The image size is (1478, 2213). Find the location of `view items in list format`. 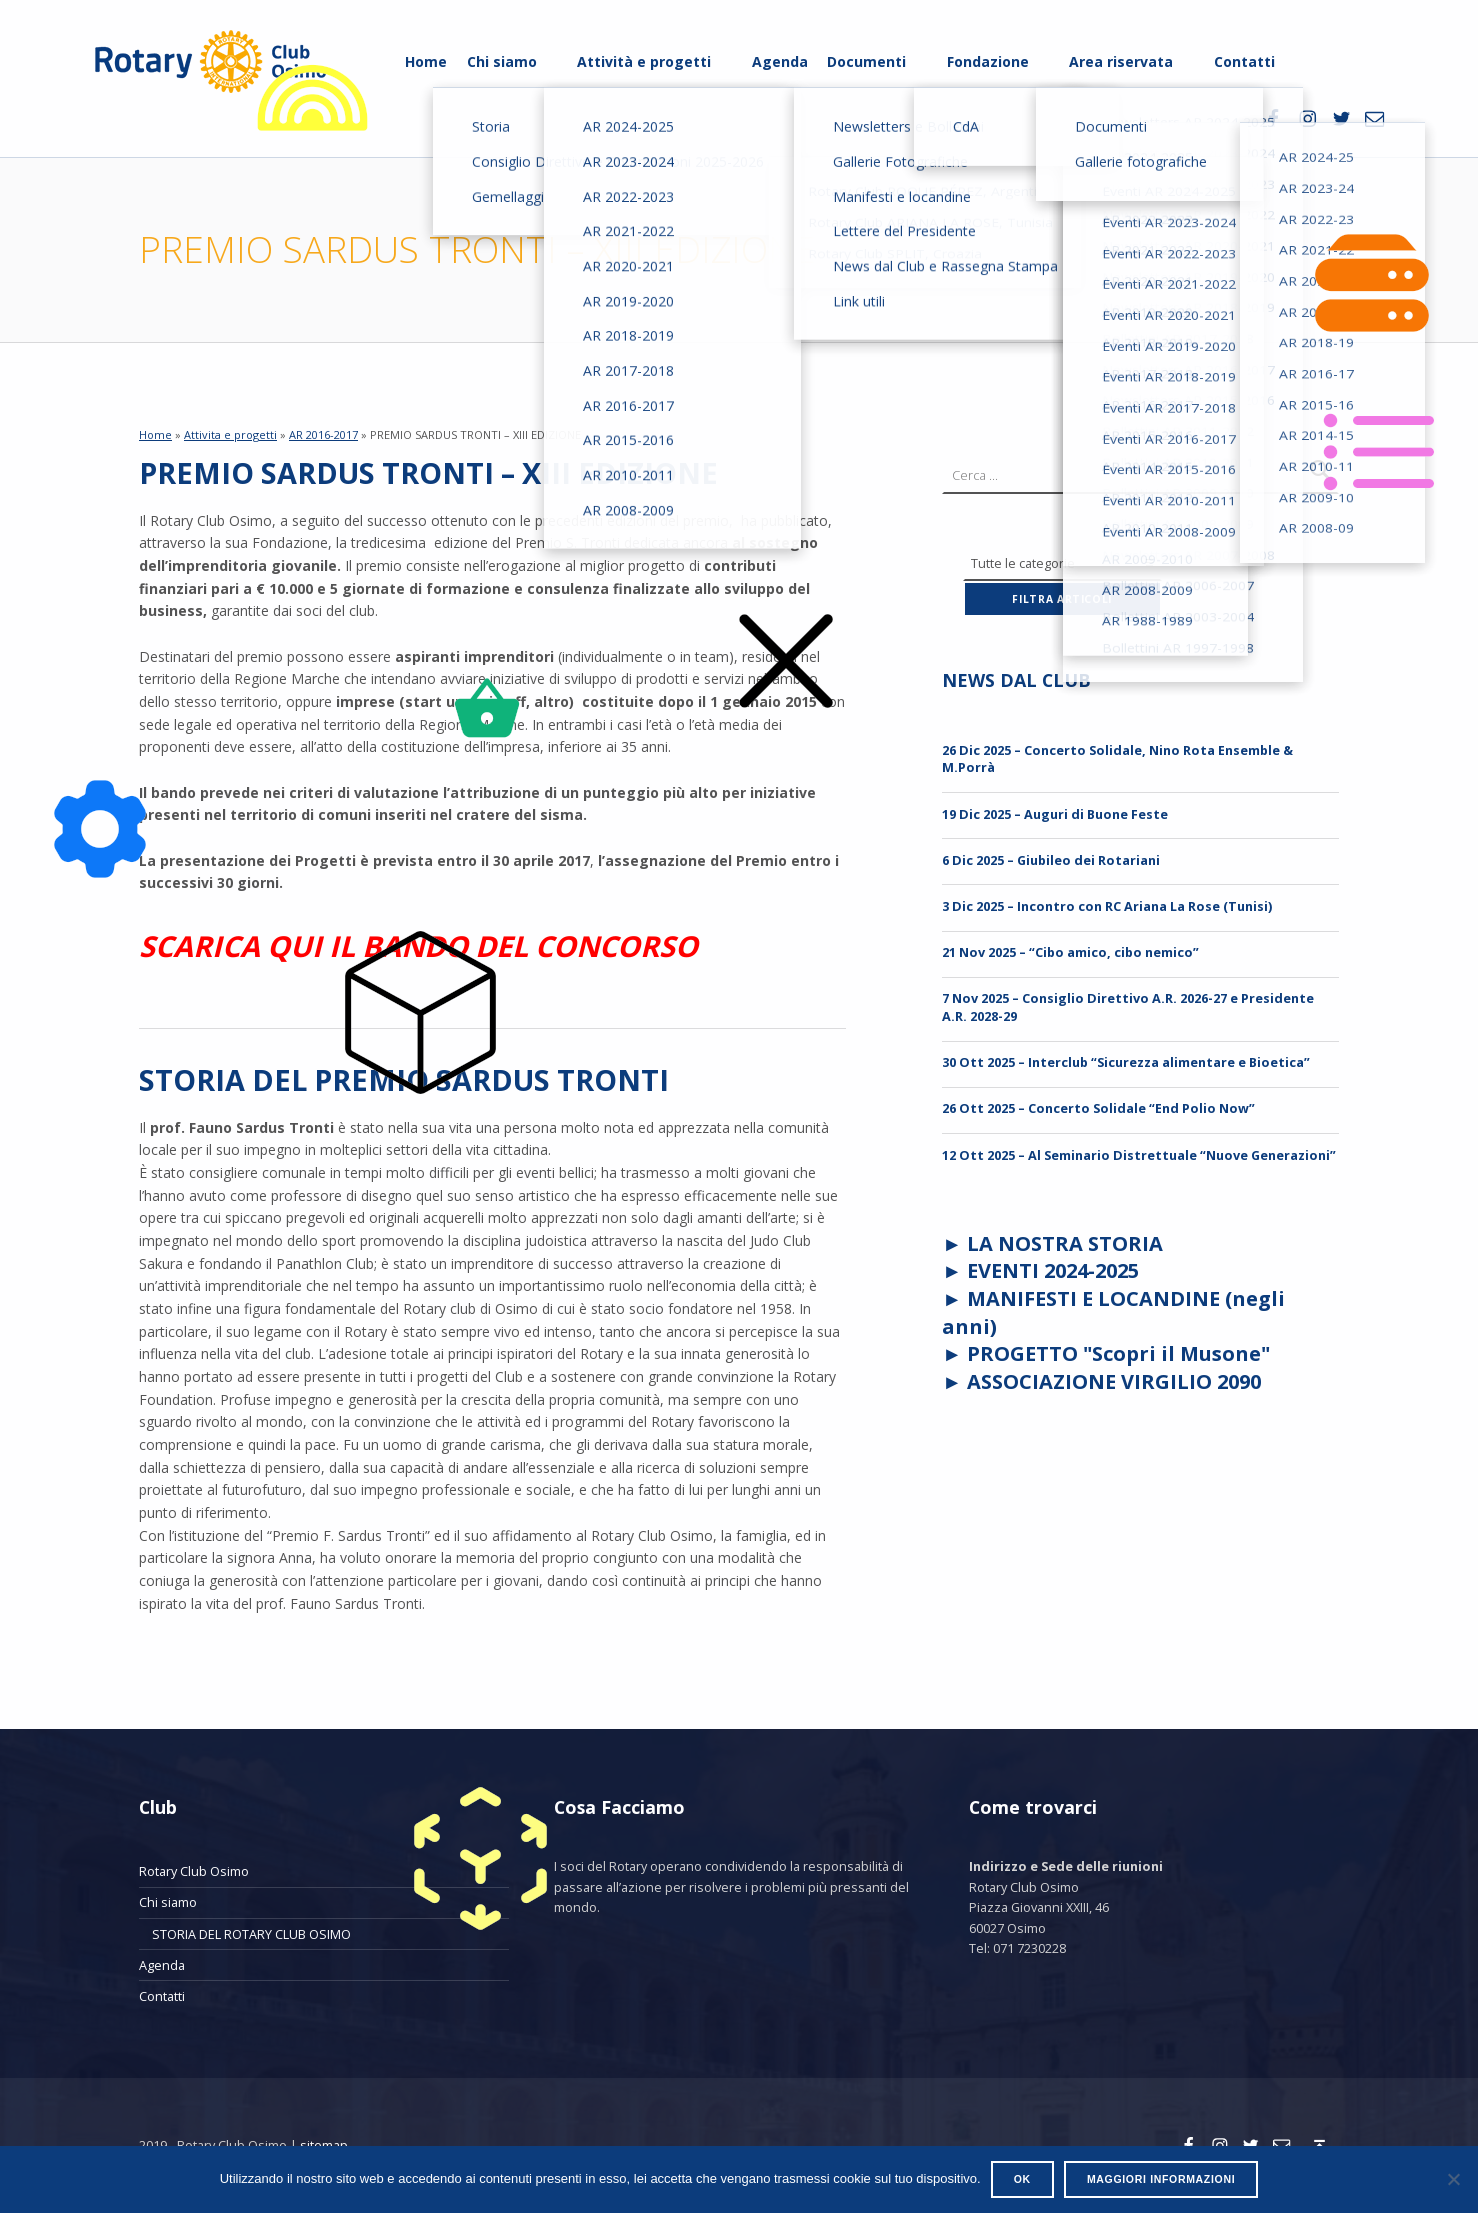

view items in list format is located at coordinates (1380, 452).